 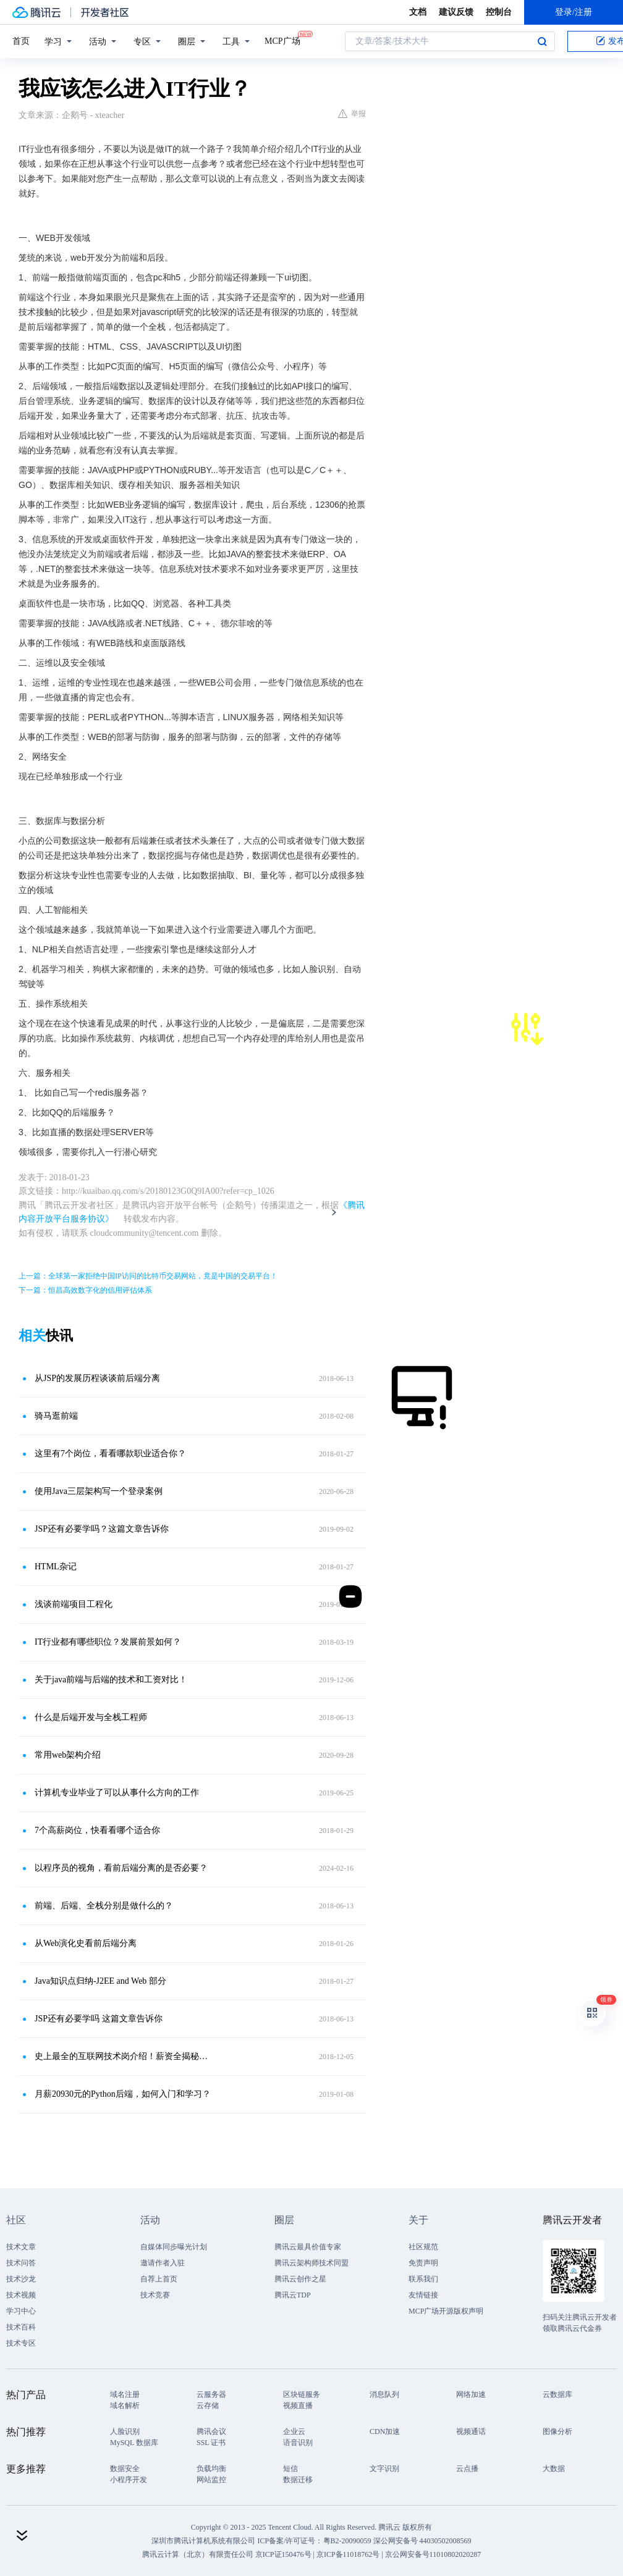 I want to click on adjust settings or preferences, so click(x=525, y=1027).